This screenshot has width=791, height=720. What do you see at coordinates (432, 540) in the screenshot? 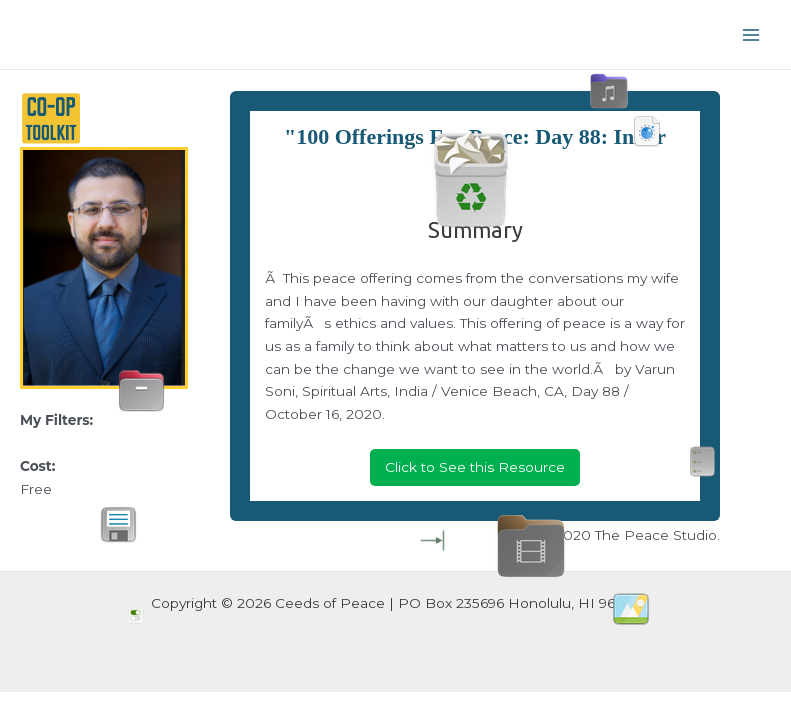
I see `jump to the last item in a list` at bounding box center [432, 540].